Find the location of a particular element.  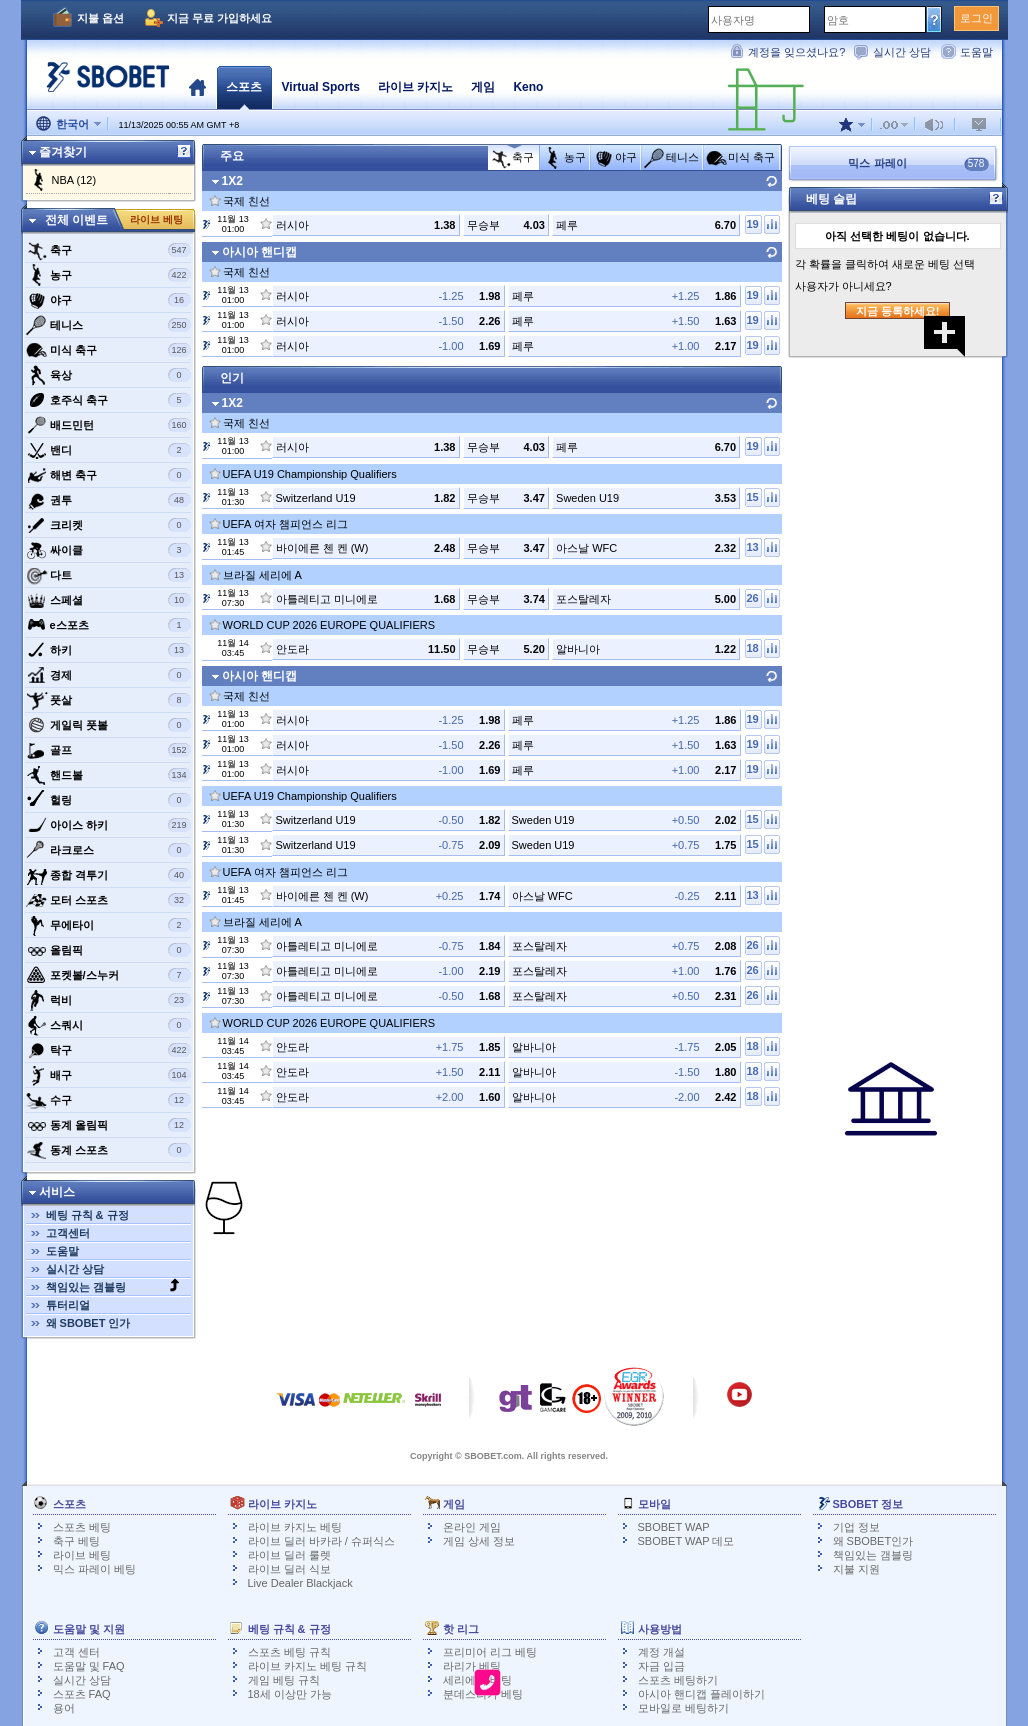

make or receive a phone call is located at coordinates (487, 1682).